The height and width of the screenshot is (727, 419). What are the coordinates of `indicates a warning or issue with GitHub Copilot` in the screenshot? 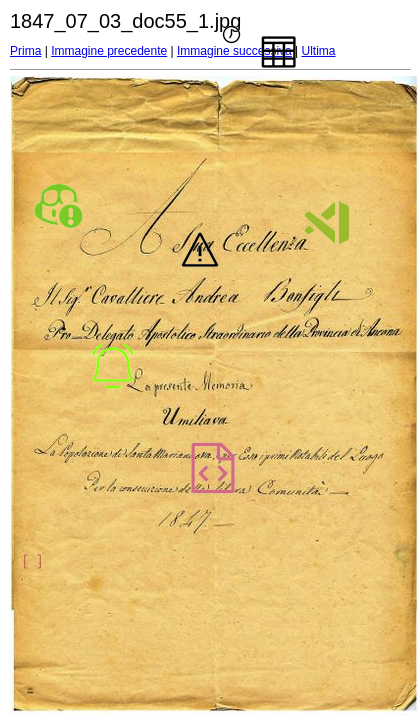 It's located at (58, 206).